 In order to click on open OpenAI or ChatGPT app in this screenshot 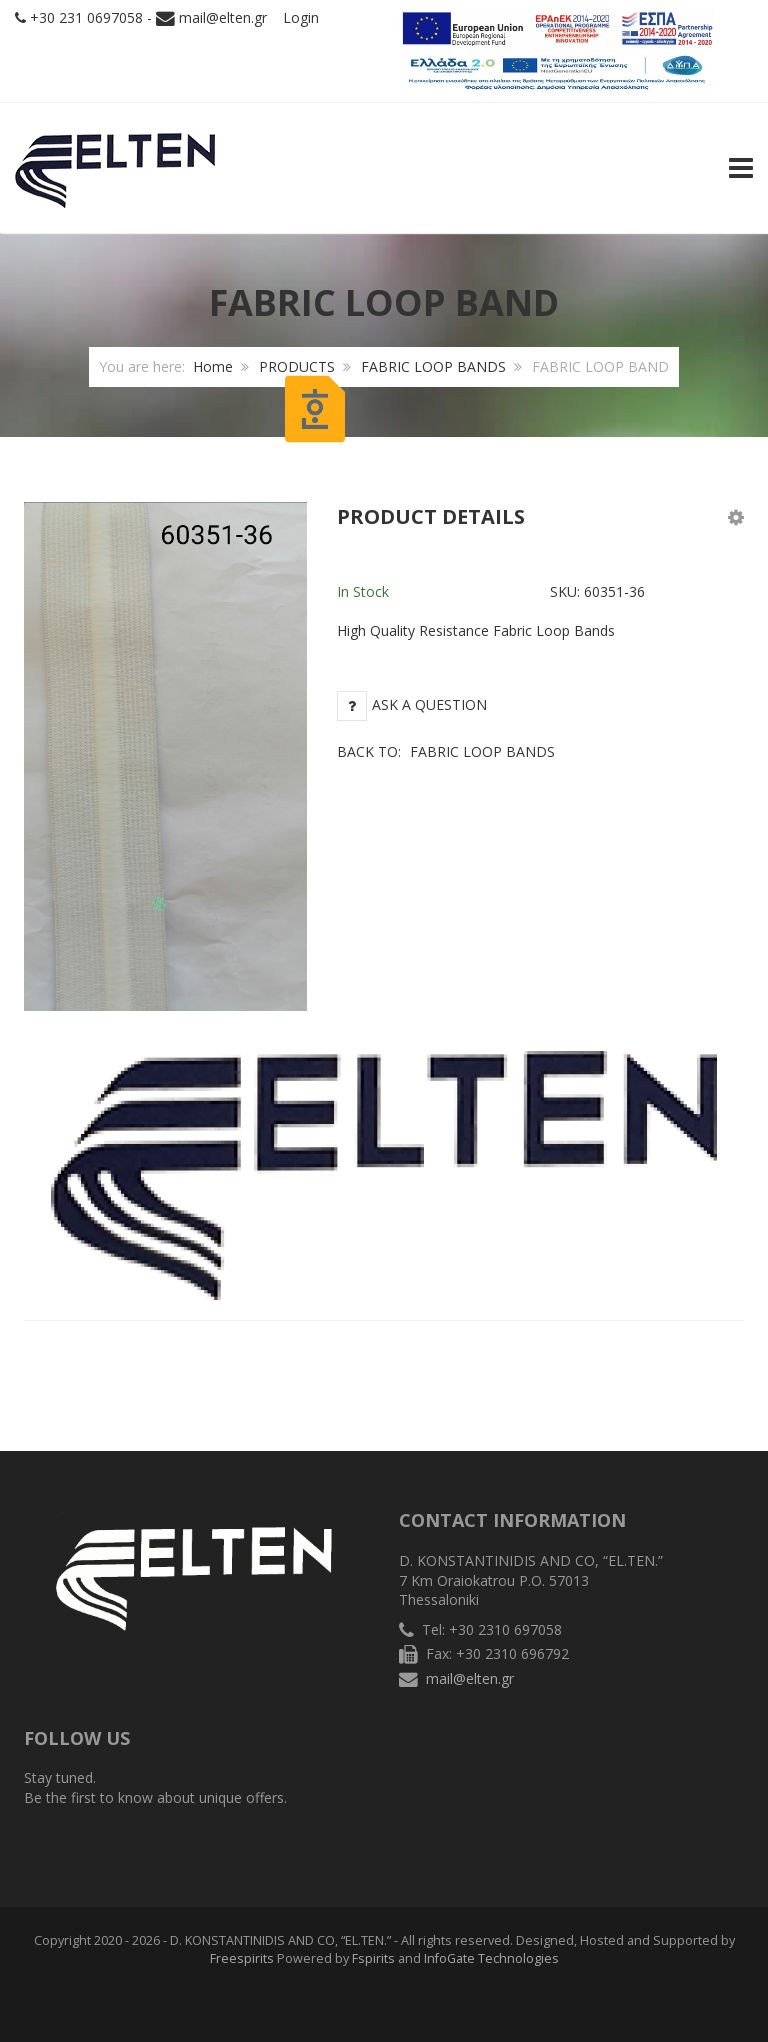, I will do `click(159, 904)`.